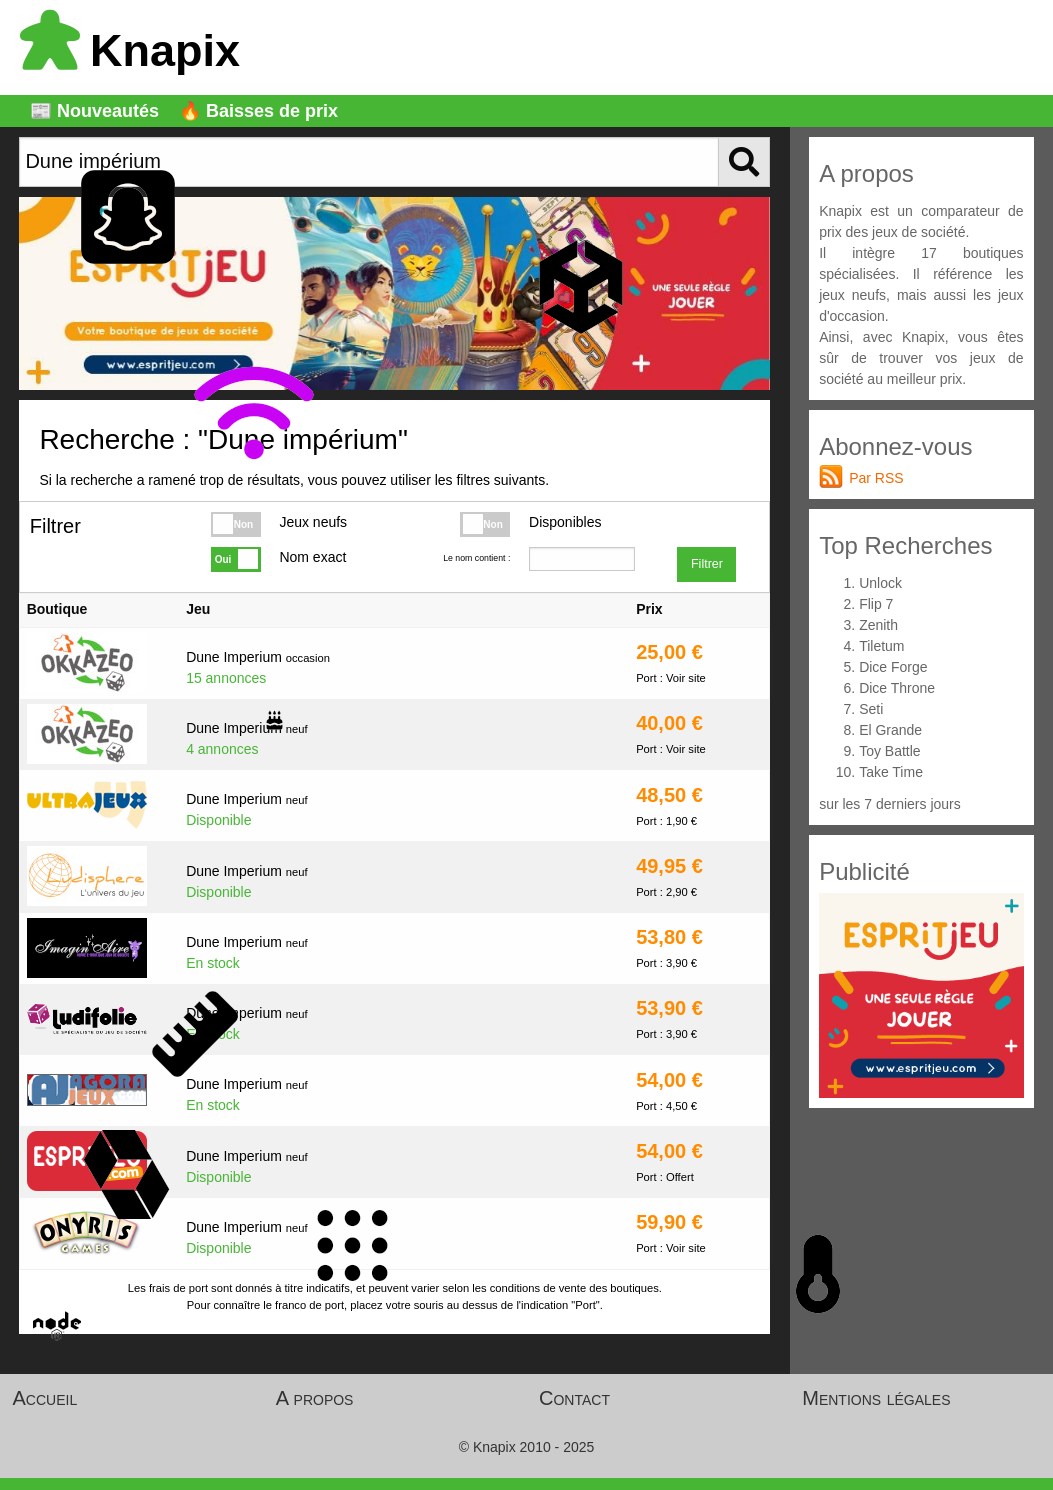 This screenshot has height=1490, width=1053. Describe the element at coordinates (818, 1274) in the screenshot. I see `indicates low temperature reading` at that location.